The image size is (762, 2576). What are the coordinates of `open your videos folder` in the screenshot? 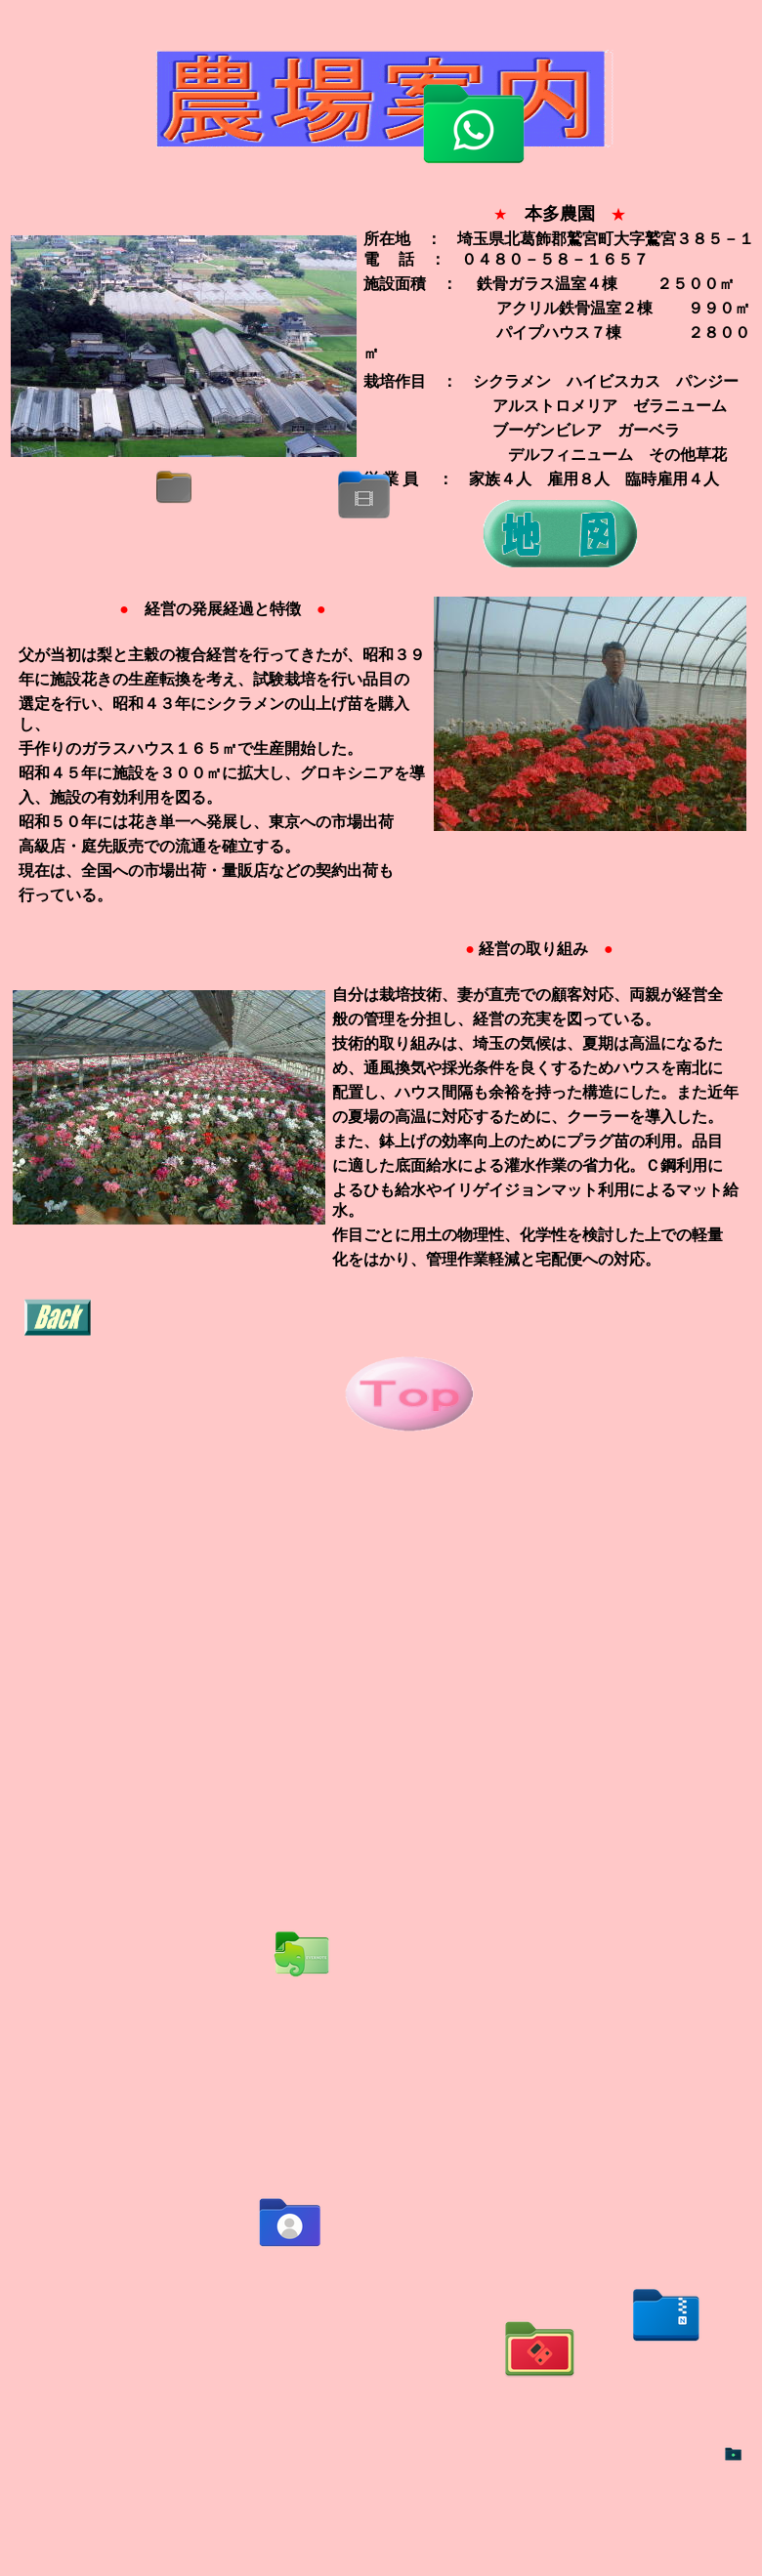 It's located at (363, 494).